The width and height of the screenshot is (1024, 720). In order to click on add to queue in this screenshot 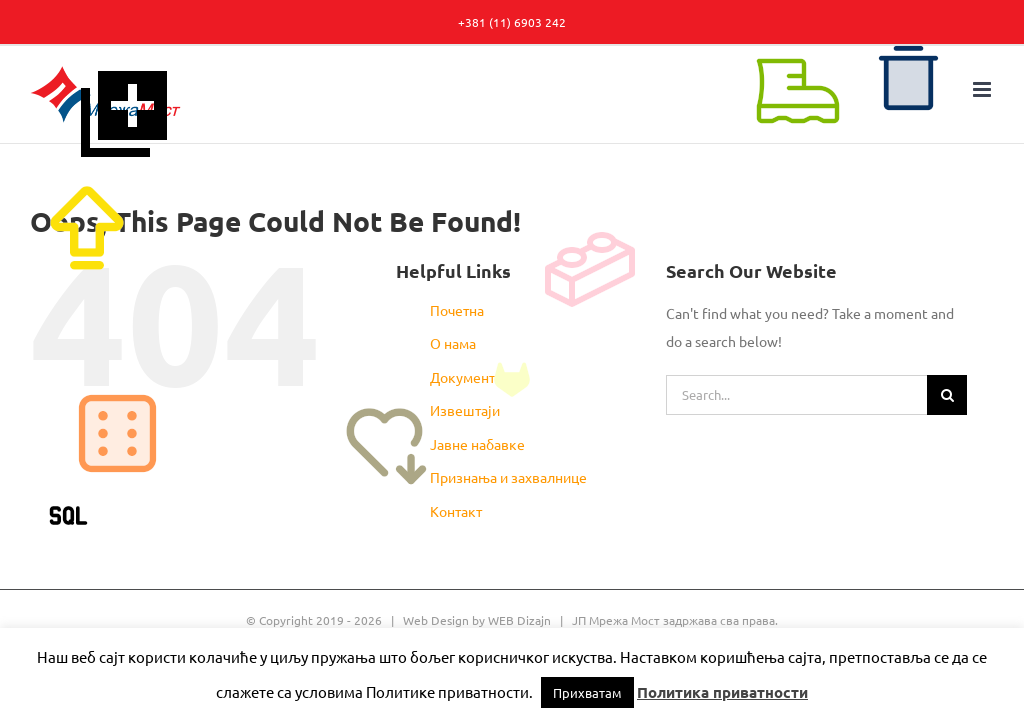, I will do `click(124, 114)`.